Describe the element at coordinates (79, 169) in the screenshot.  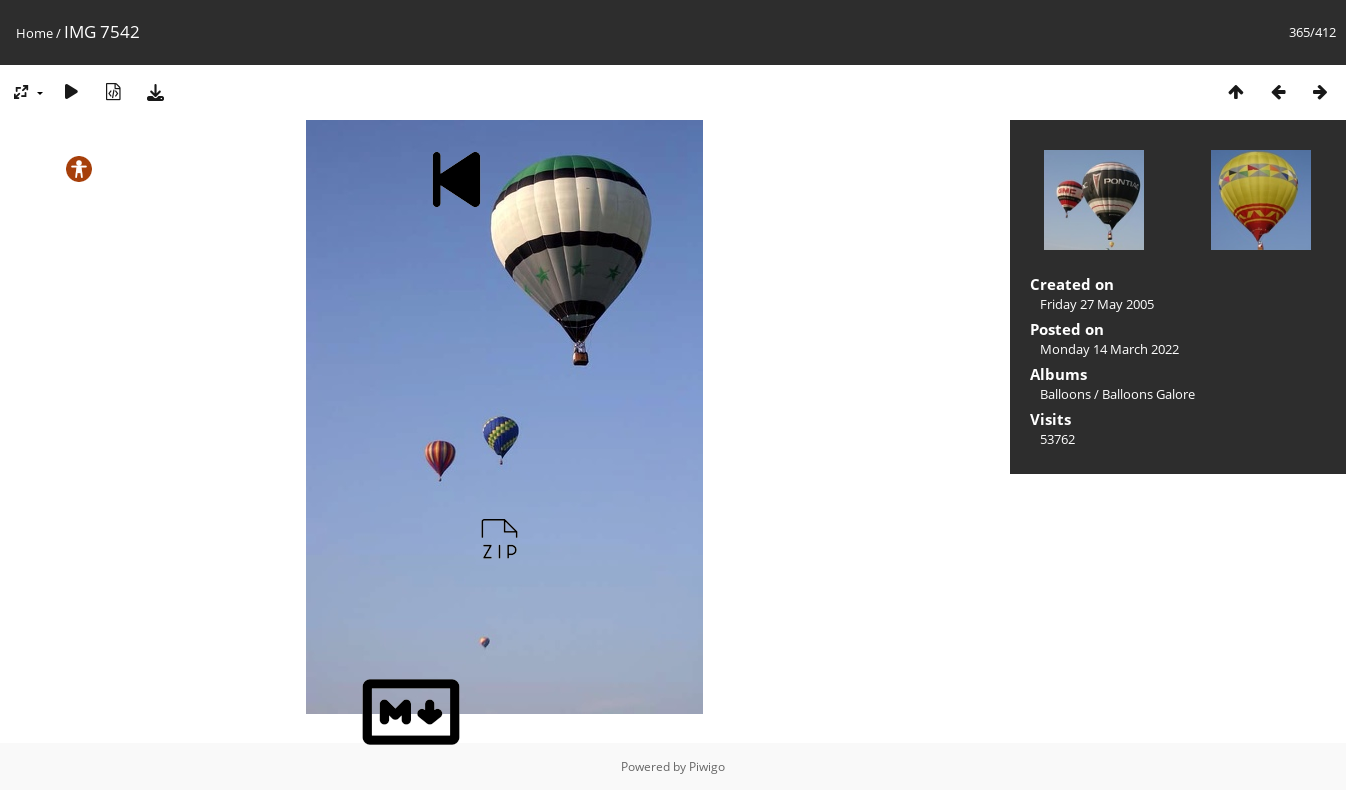
I see `access accessibility settings` at that location.